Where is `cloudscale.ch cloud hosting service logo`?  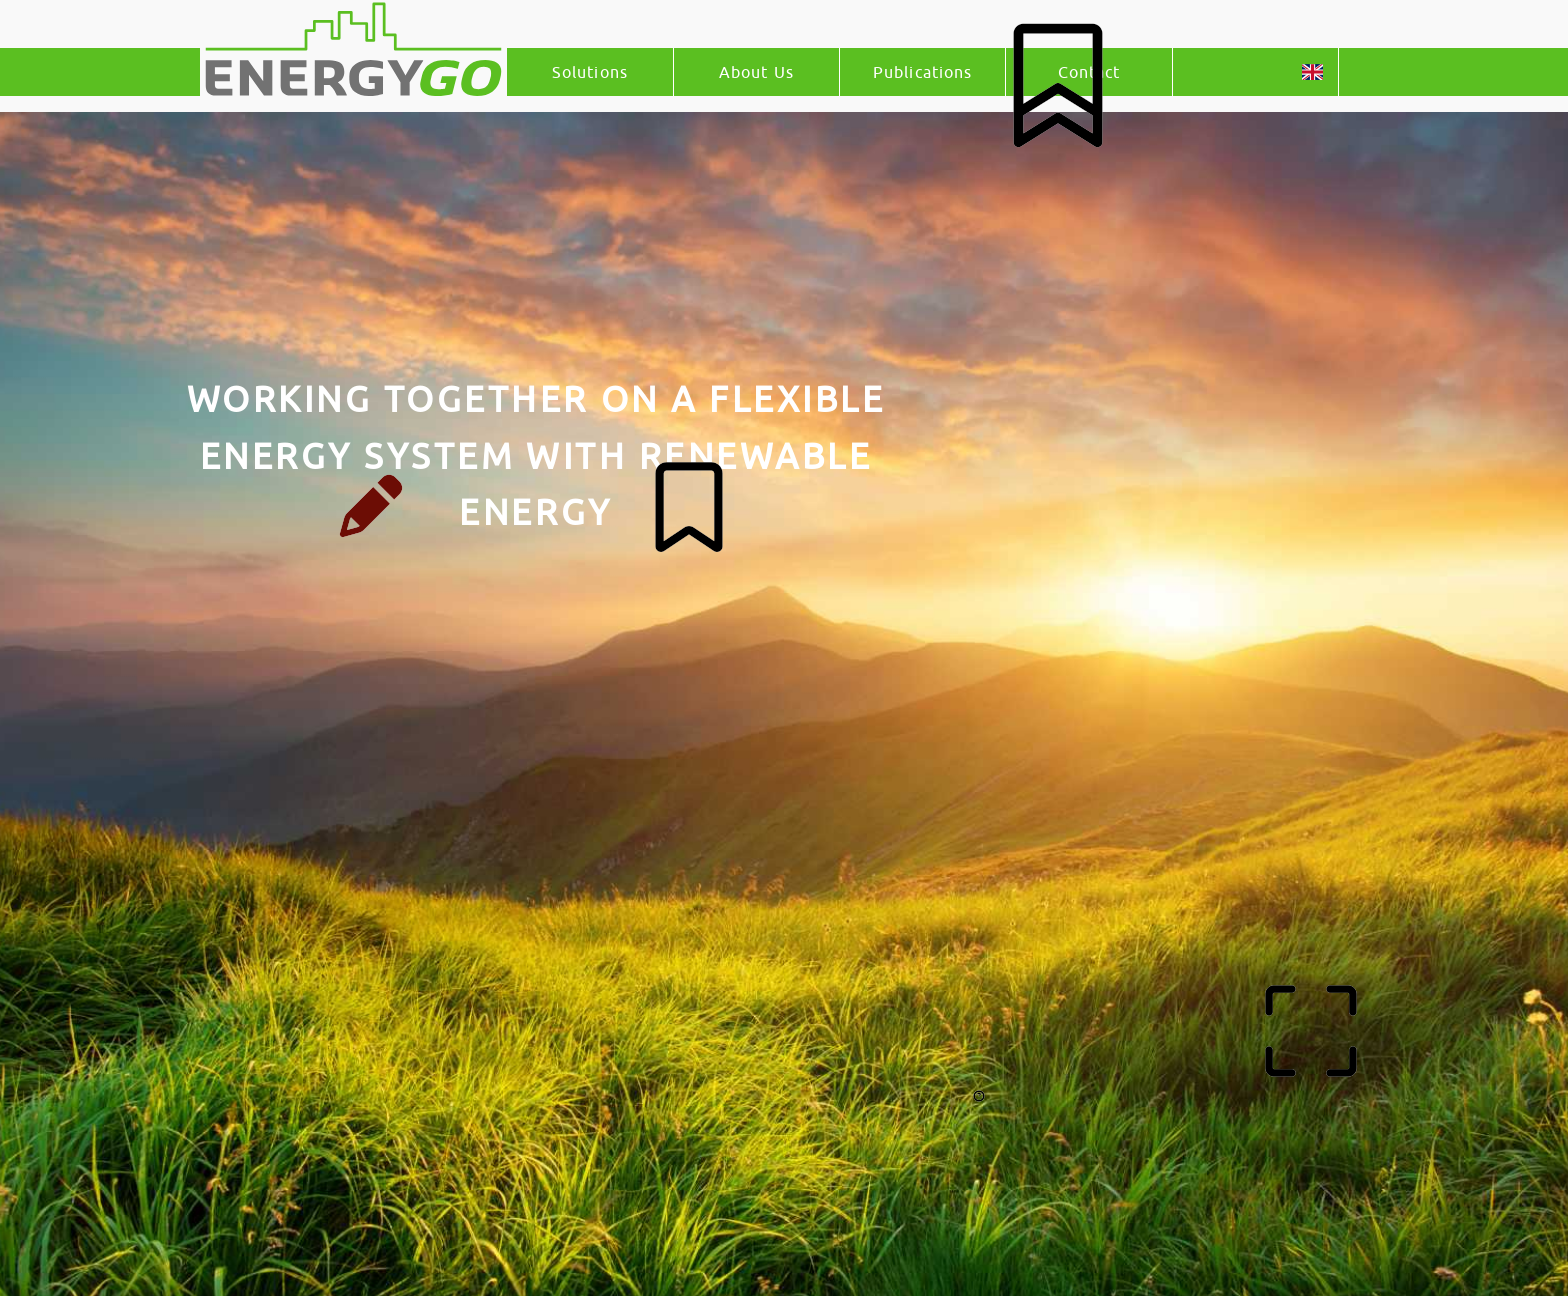 cloudscale.ch cloud hosting service logo is located at coordinates (979, 1096).